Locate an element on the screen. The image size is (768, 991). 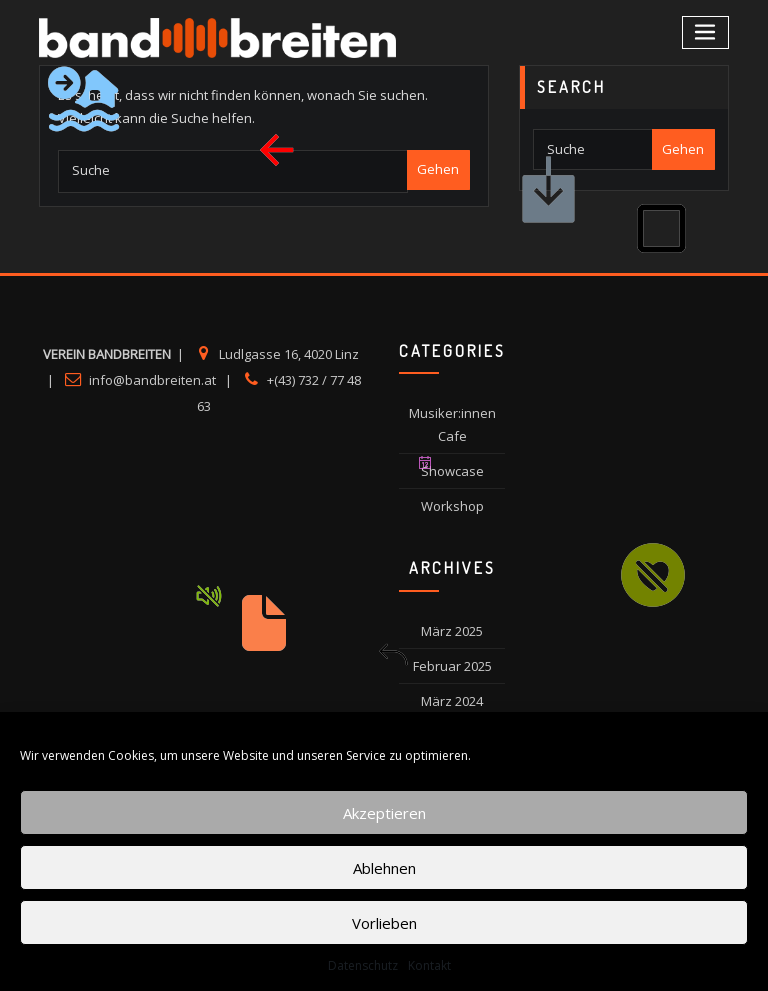
mute audio or sound is located at coordinates (209, 596).